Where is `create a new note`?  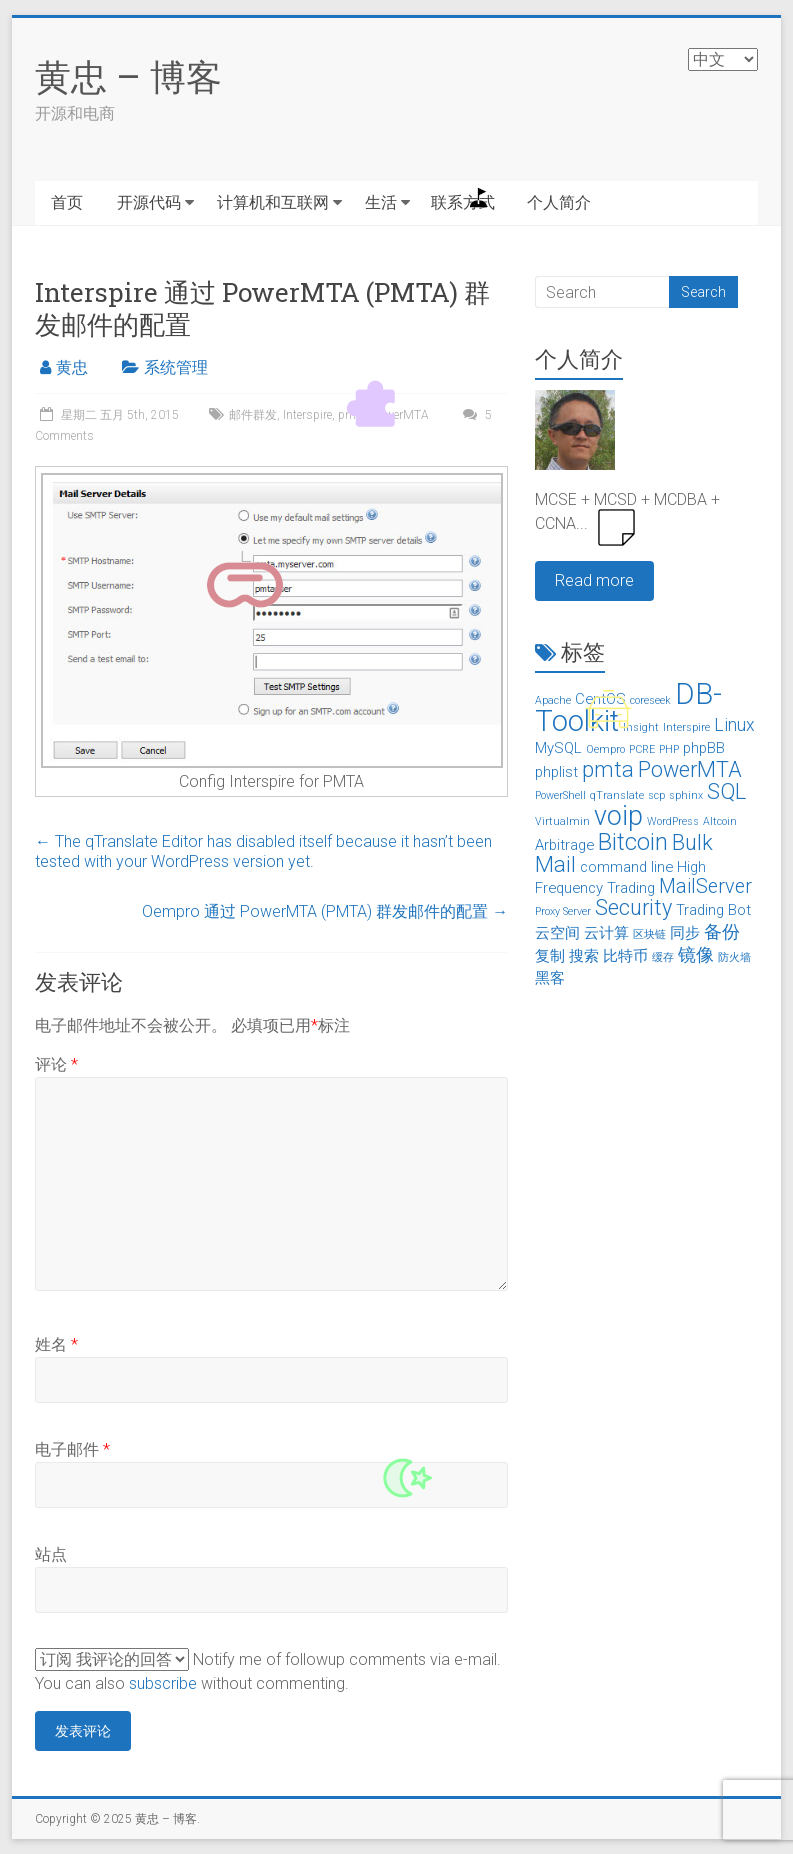
create a new note is located at coordinates (616, 527).